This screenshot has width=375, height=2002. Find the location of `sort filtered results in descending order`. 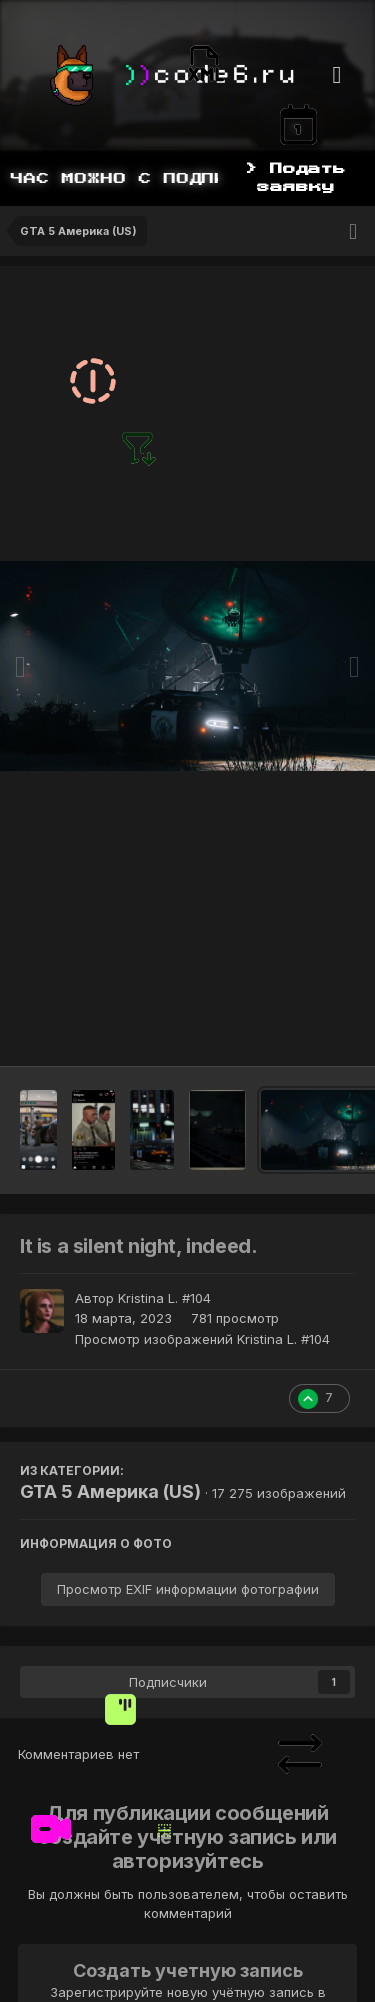

sort filtered results in descending order is located at coordinates (137, 447).